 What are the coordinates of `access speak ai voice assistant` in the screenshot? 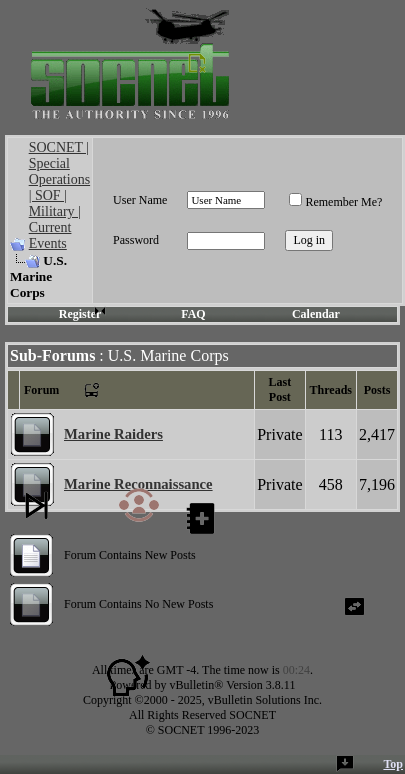 It's located at (127, 677).